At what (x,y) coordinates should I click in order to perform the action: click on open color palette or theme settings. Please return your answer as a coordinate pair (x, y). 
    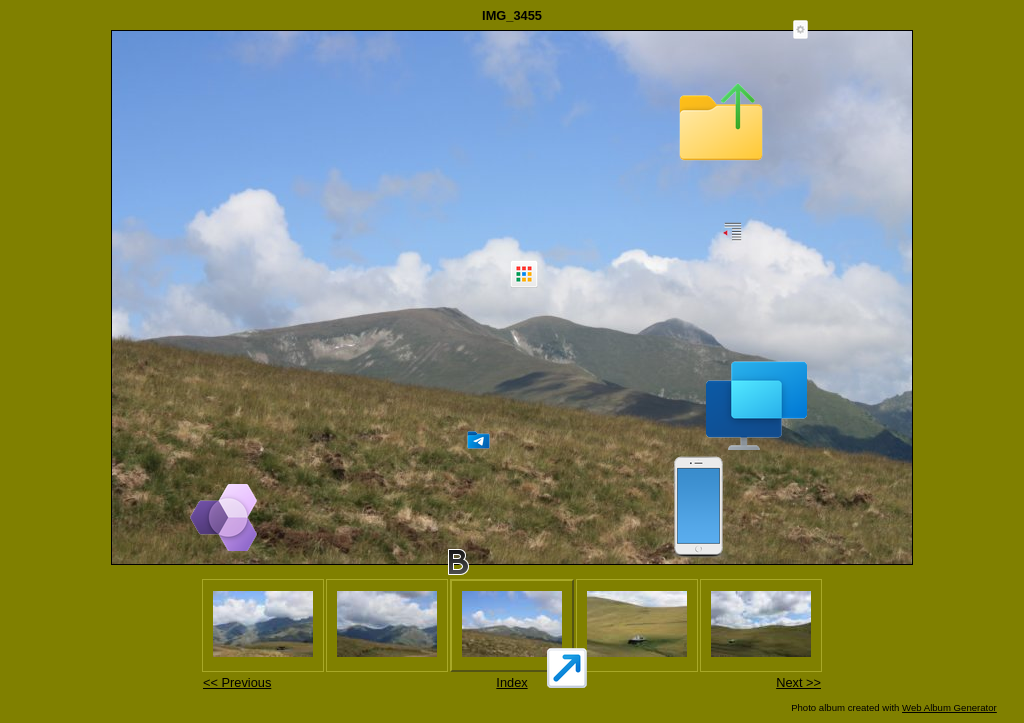
    Looking at the image, I should click on (524, 274).